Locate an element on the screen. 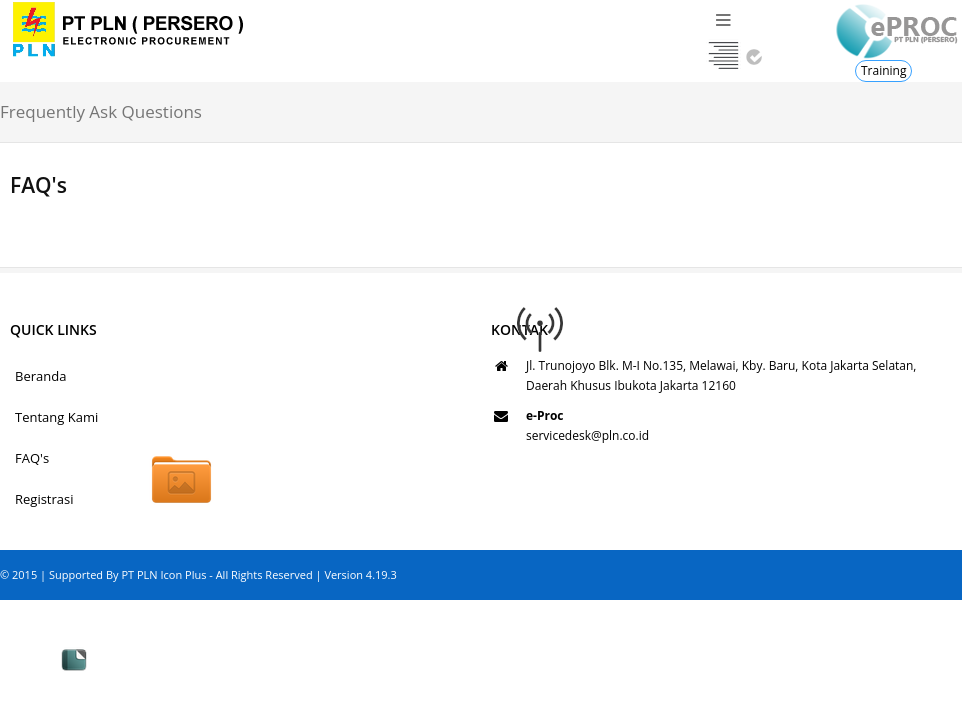  align text to the right margin is located at coordinates (723, 55).